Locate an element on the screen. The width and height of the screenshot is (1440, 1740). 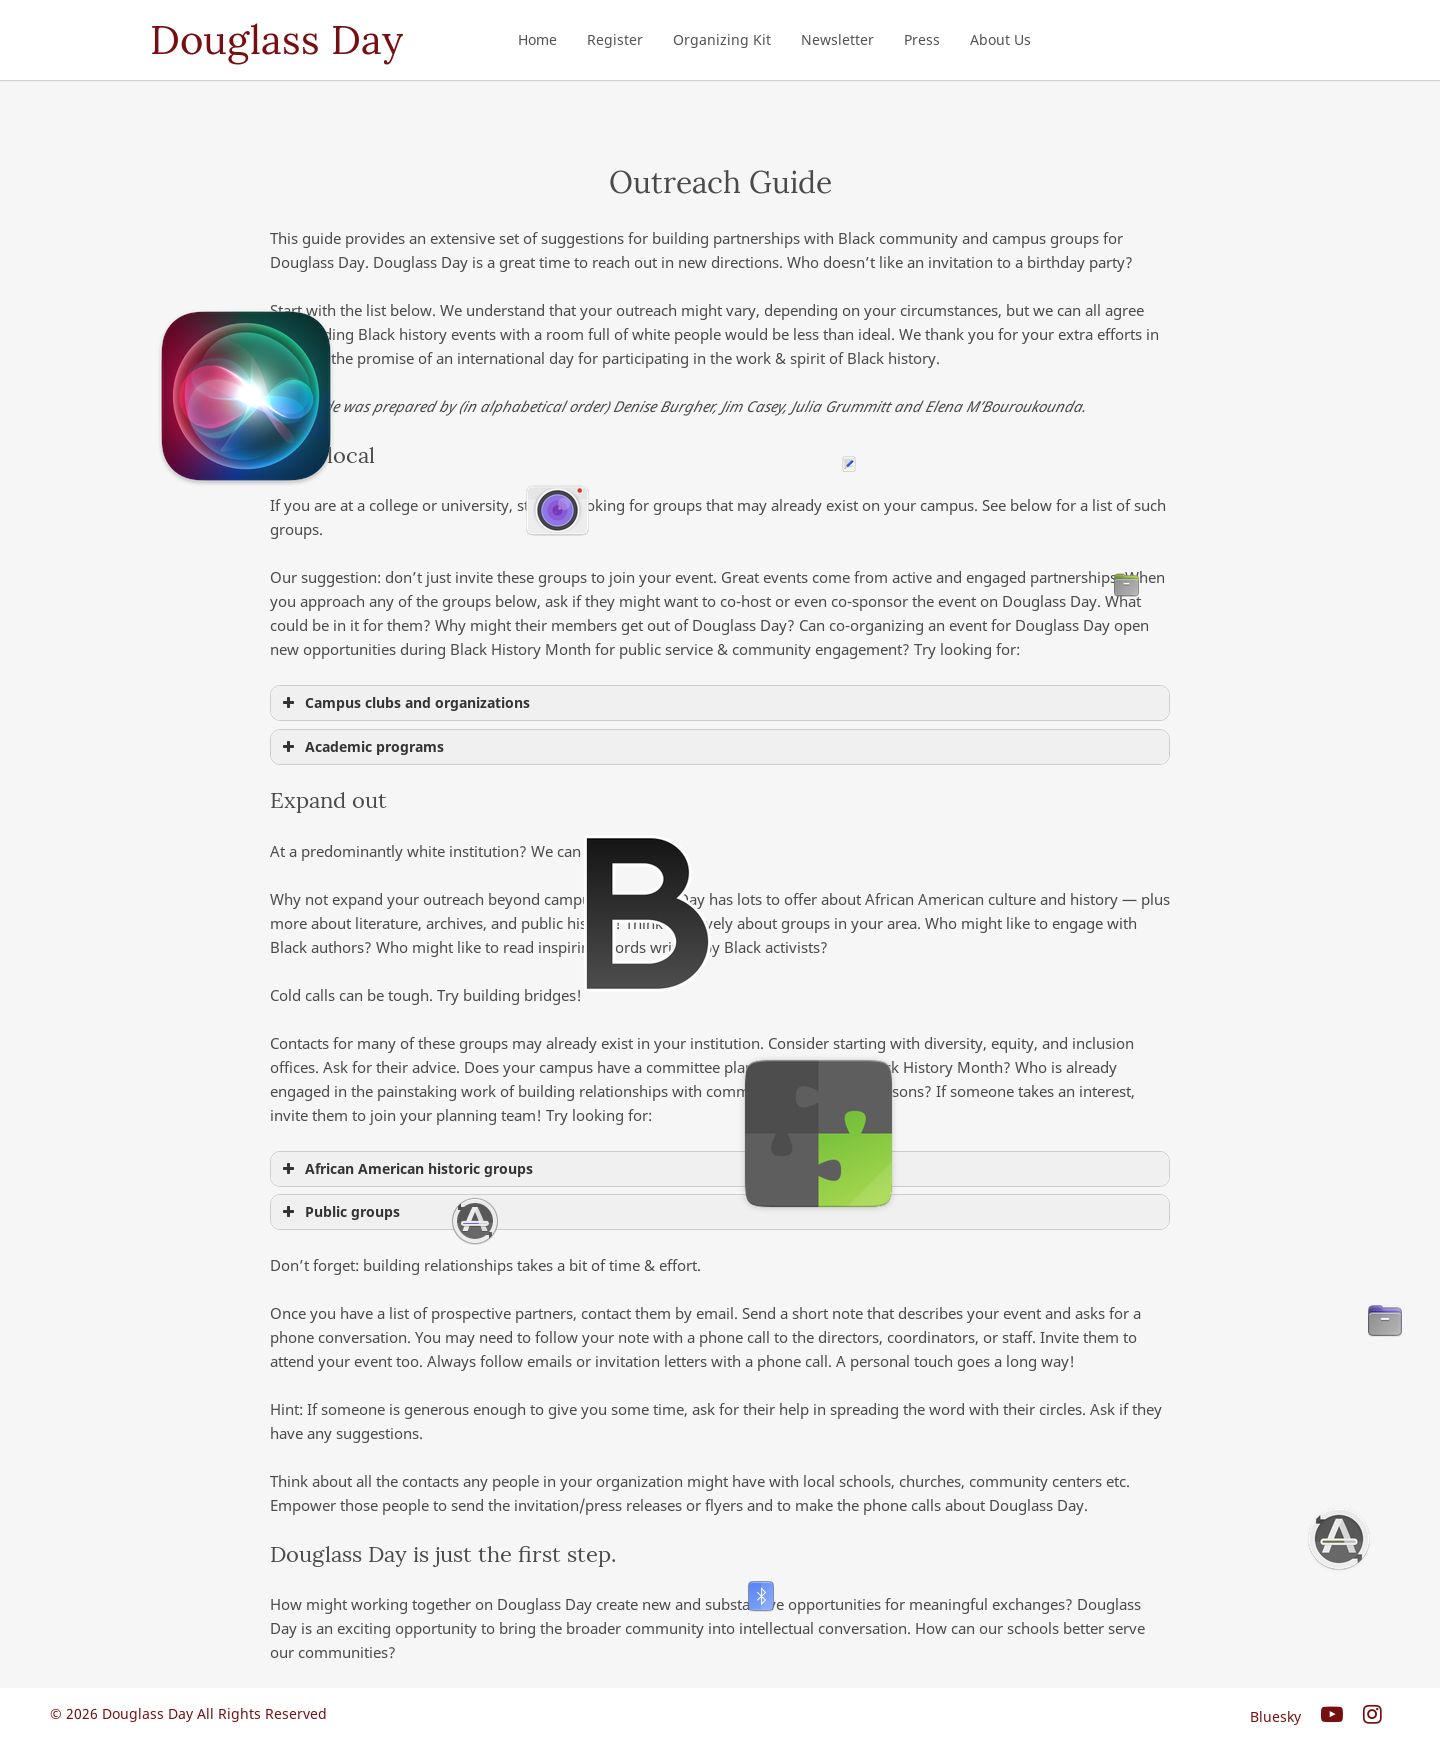
activate Siri voice assistant is located at coordinates (246, 396).